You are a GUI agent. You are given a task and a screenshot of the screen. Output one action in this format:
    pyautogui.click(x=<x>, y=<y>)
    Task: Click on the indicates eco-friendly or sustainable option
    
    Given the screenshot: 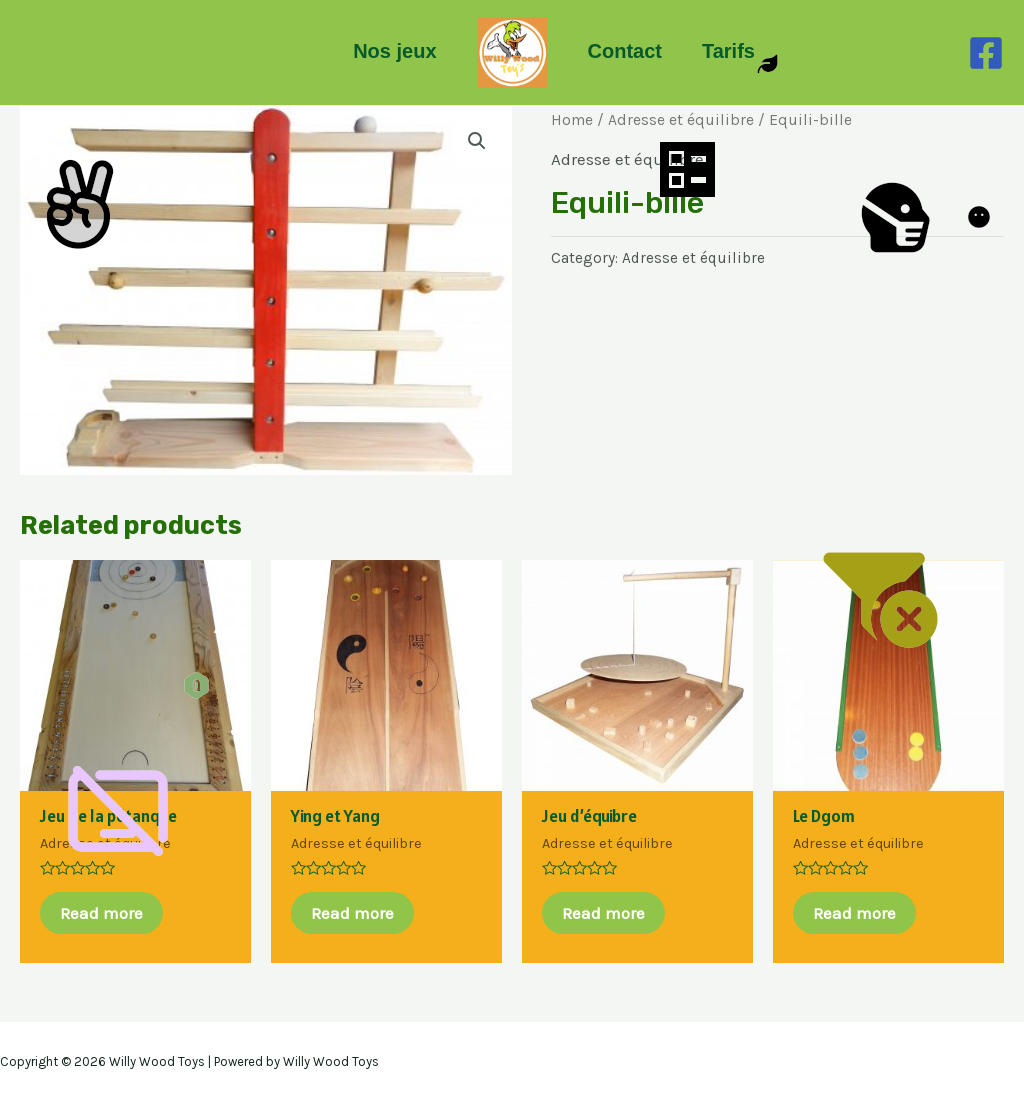 What is the action you would take?
    pyautogui.click(x=767, y=64)
    